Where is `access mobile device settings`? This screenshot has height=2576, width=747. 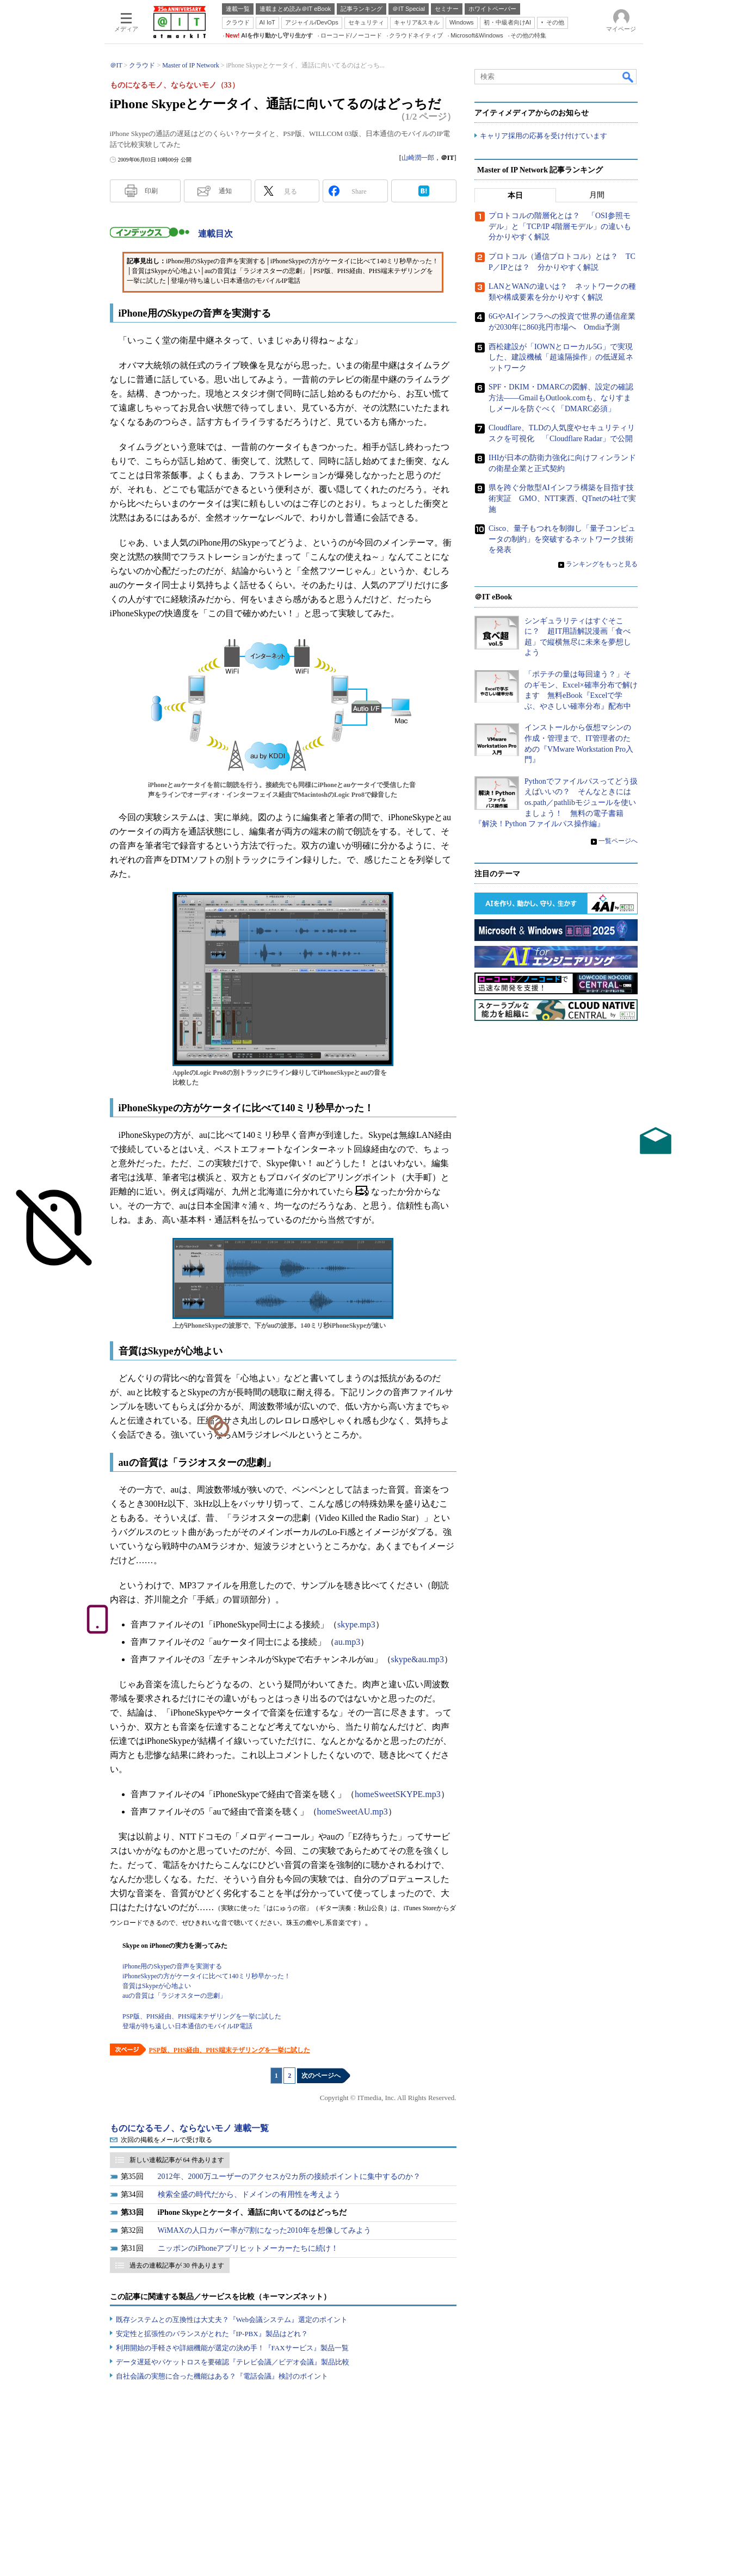
access mobile device settings is located at coordinates (97, 1619).